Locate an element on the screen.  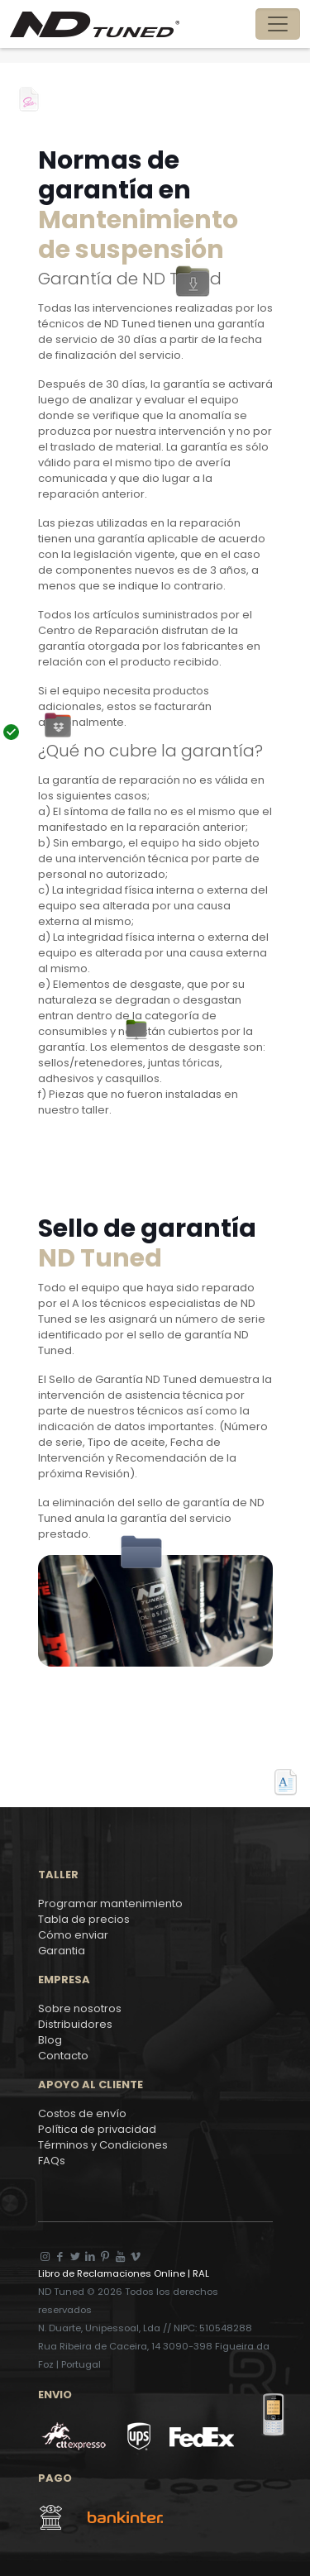
access a remote or network folder is located at coordinates (136, 1029).